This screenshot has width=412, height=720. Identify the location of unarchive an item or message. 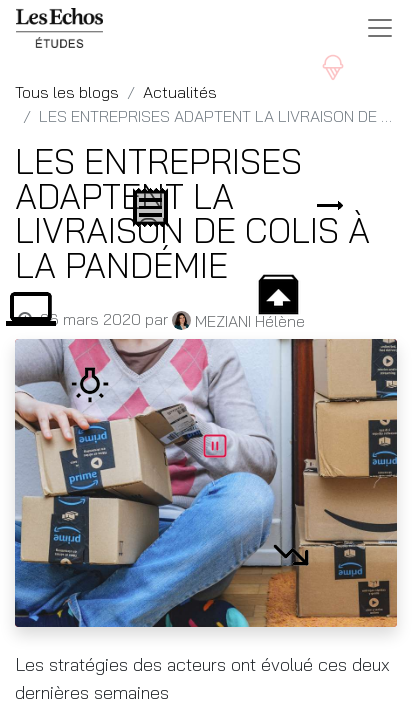
(278, 294).